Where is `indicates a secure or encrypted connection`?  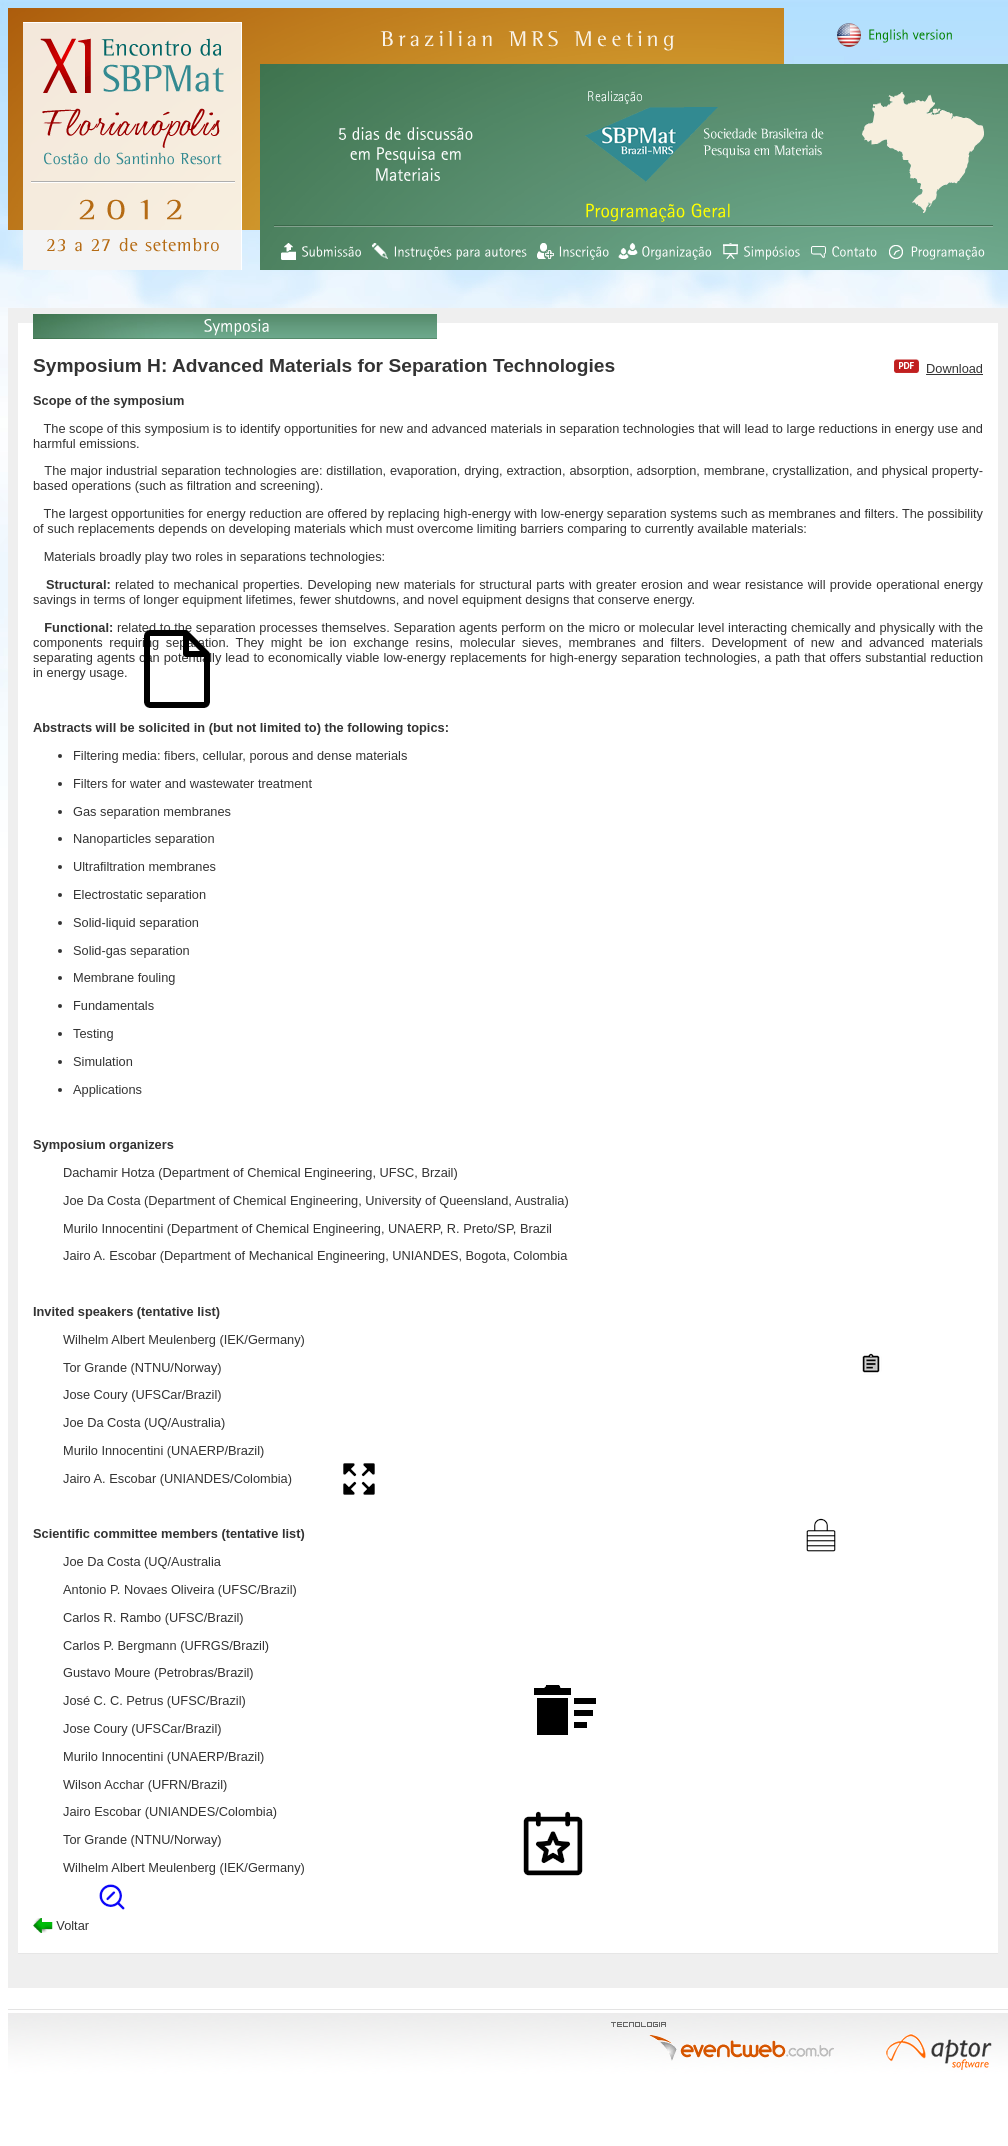 indicates a secure or encrypted connection is located at coordinates (821, 1537).